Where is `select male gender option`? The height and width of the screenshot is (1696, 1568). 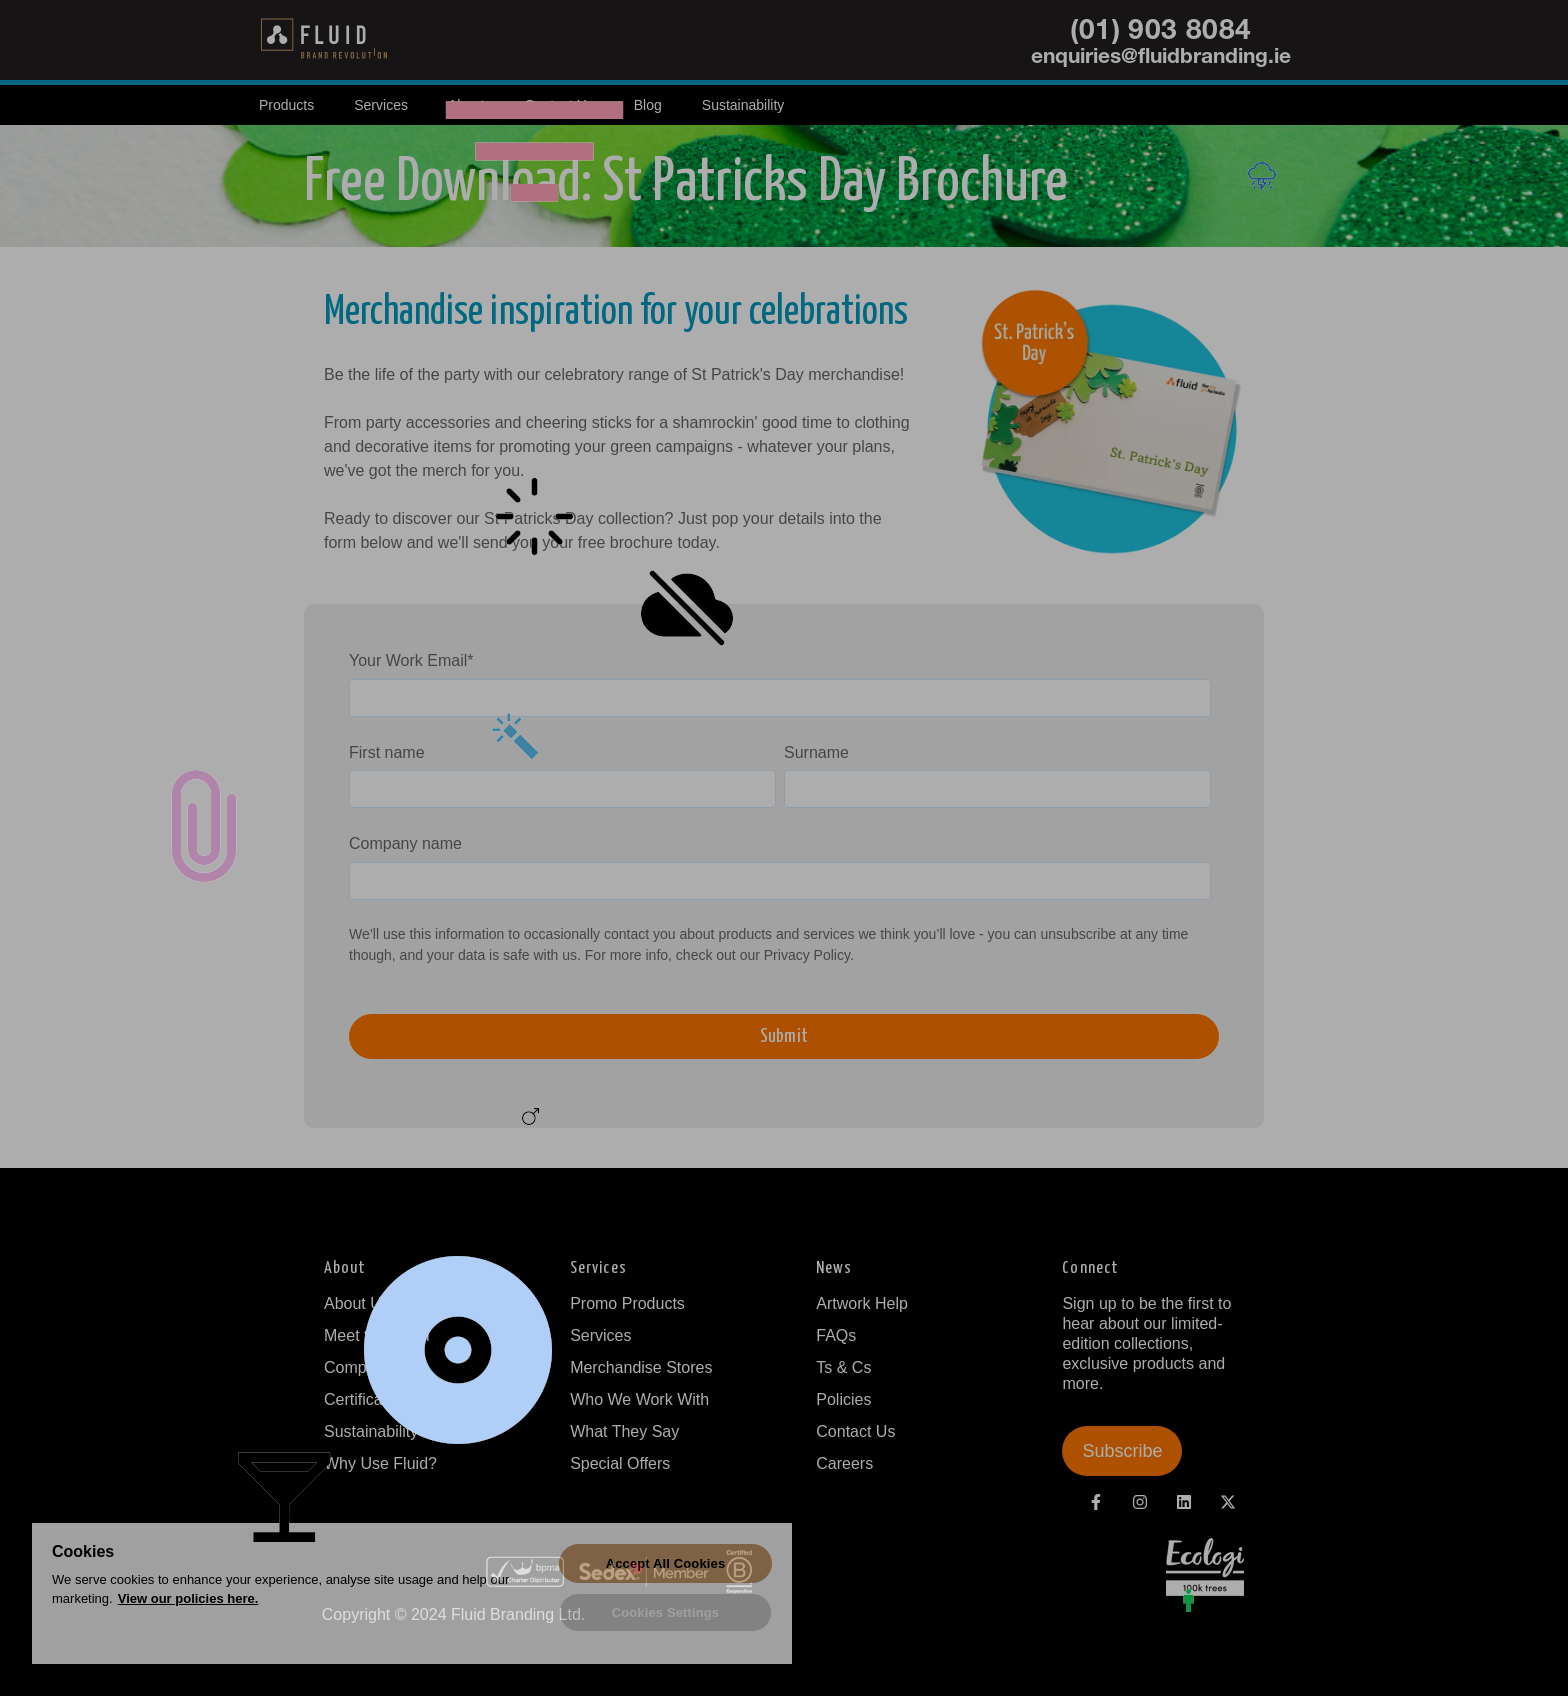 select male gender option is located at coordinates (530, 1116).